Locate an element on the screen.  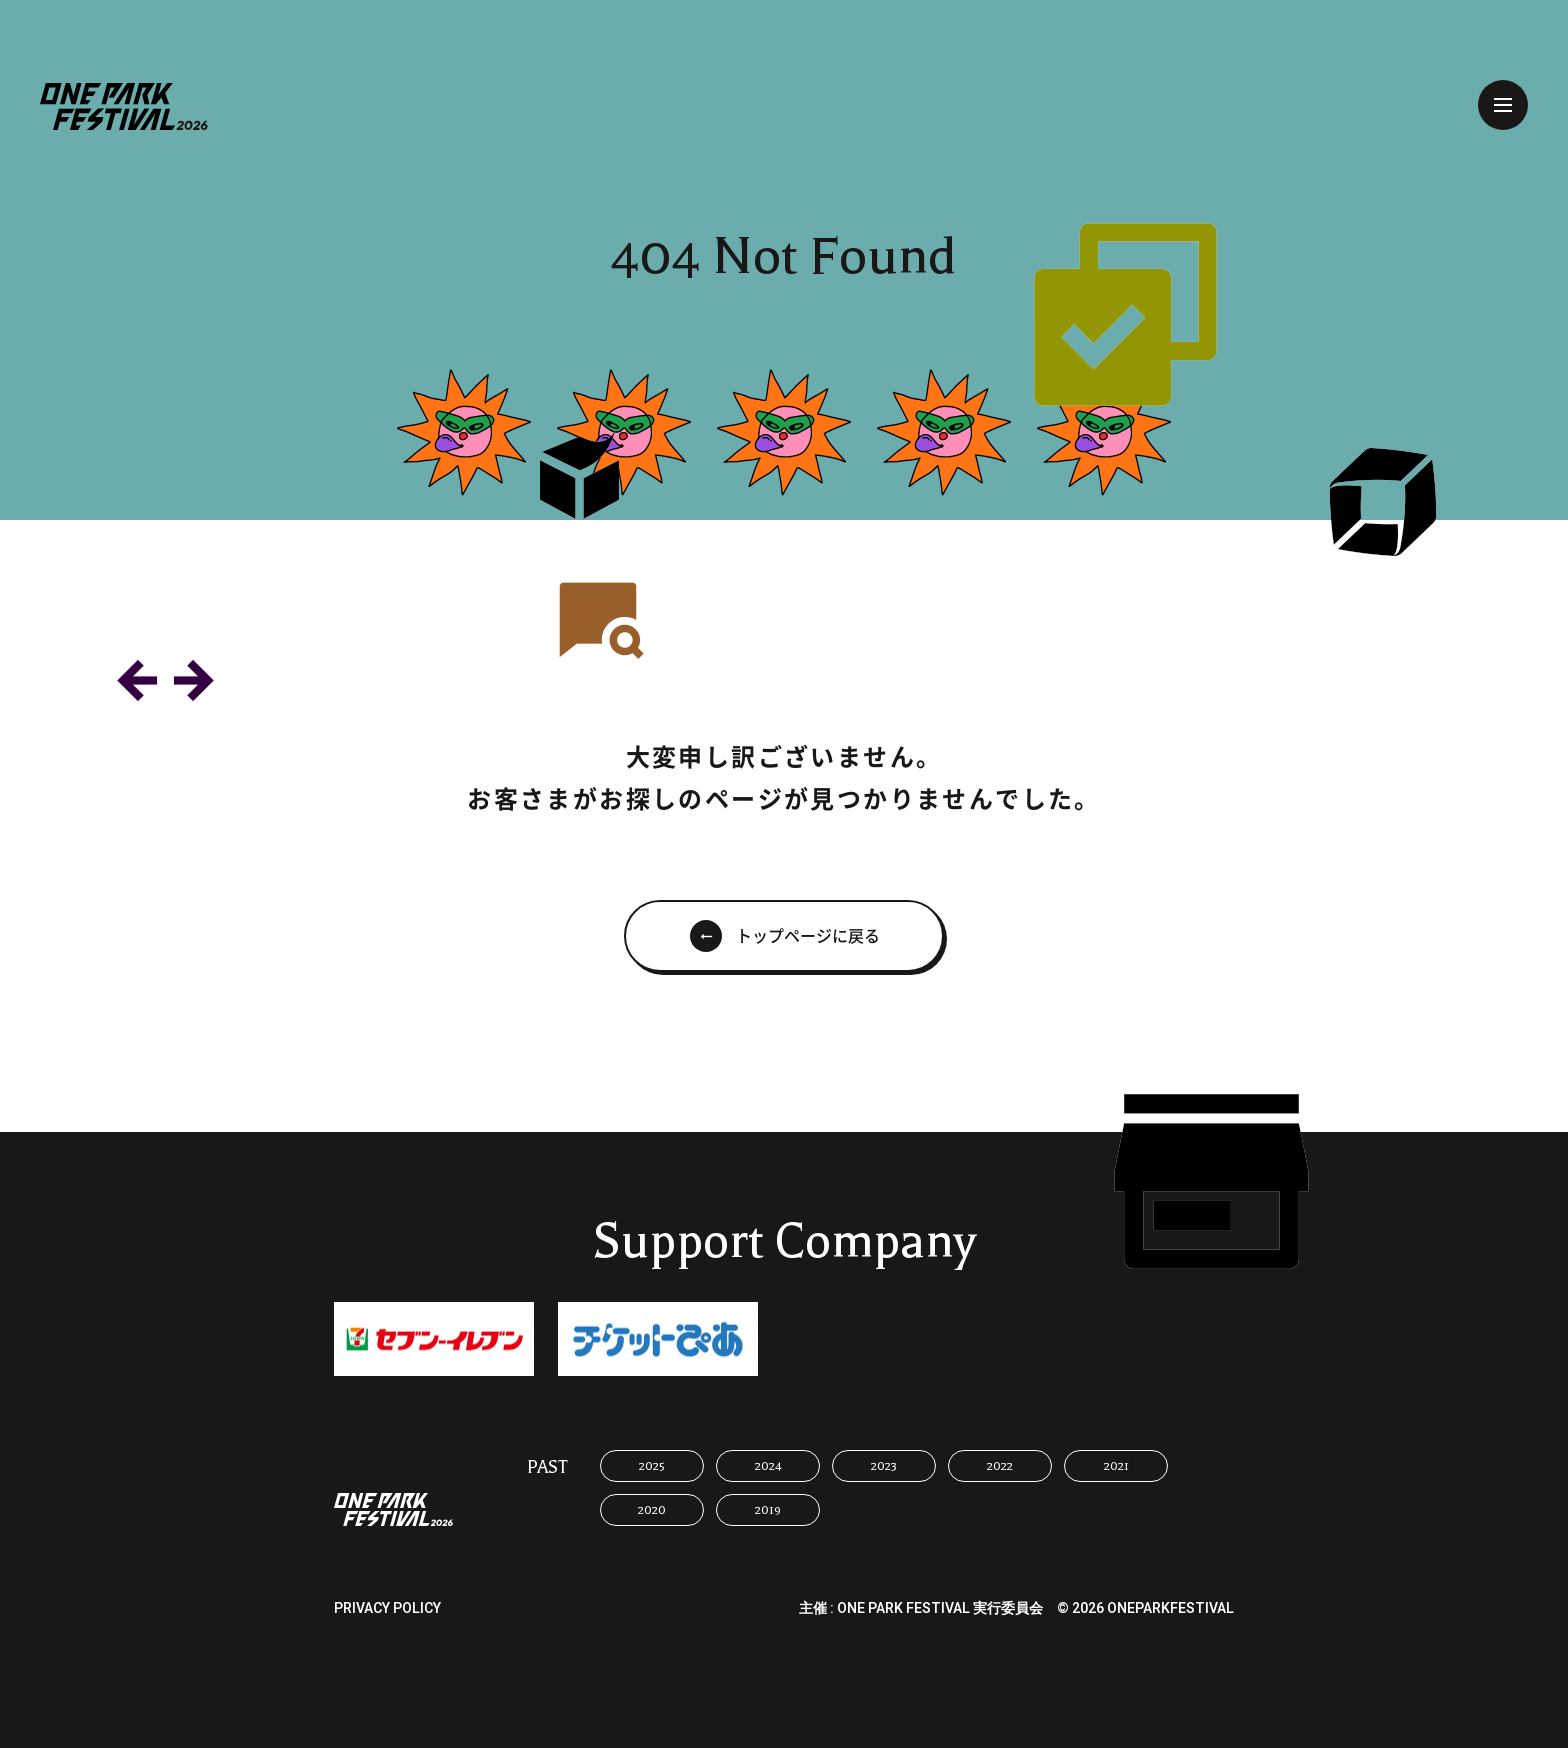
expand content horizontally is located at coordinates (165, 680).